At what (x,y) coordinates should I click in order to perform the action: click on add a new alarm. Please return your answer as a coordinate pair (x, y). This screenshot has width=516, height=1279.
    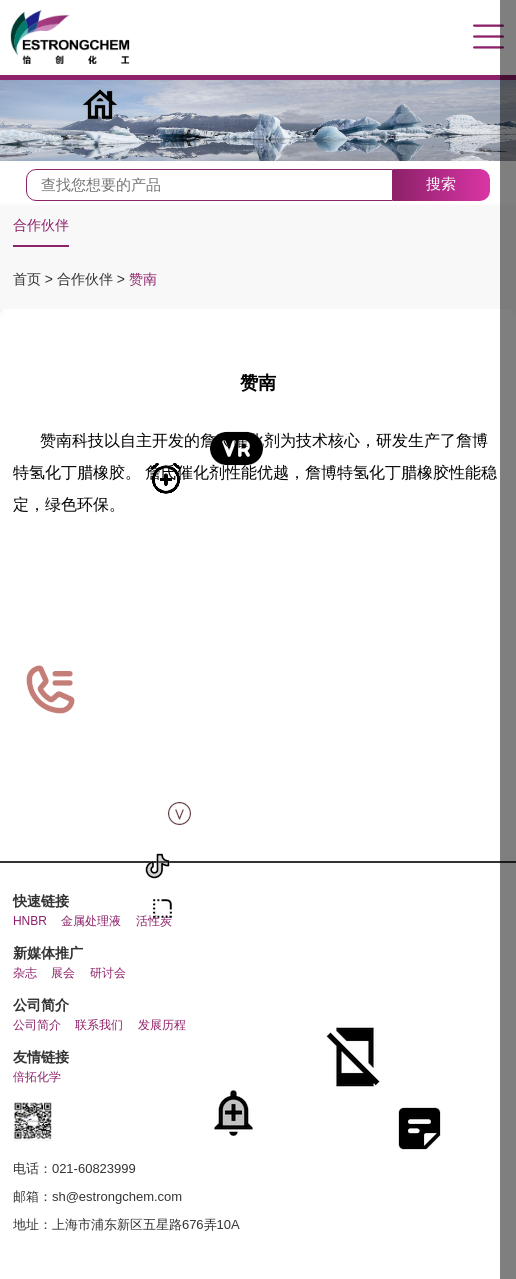
    Looking at the image, I should click on (166, 478).